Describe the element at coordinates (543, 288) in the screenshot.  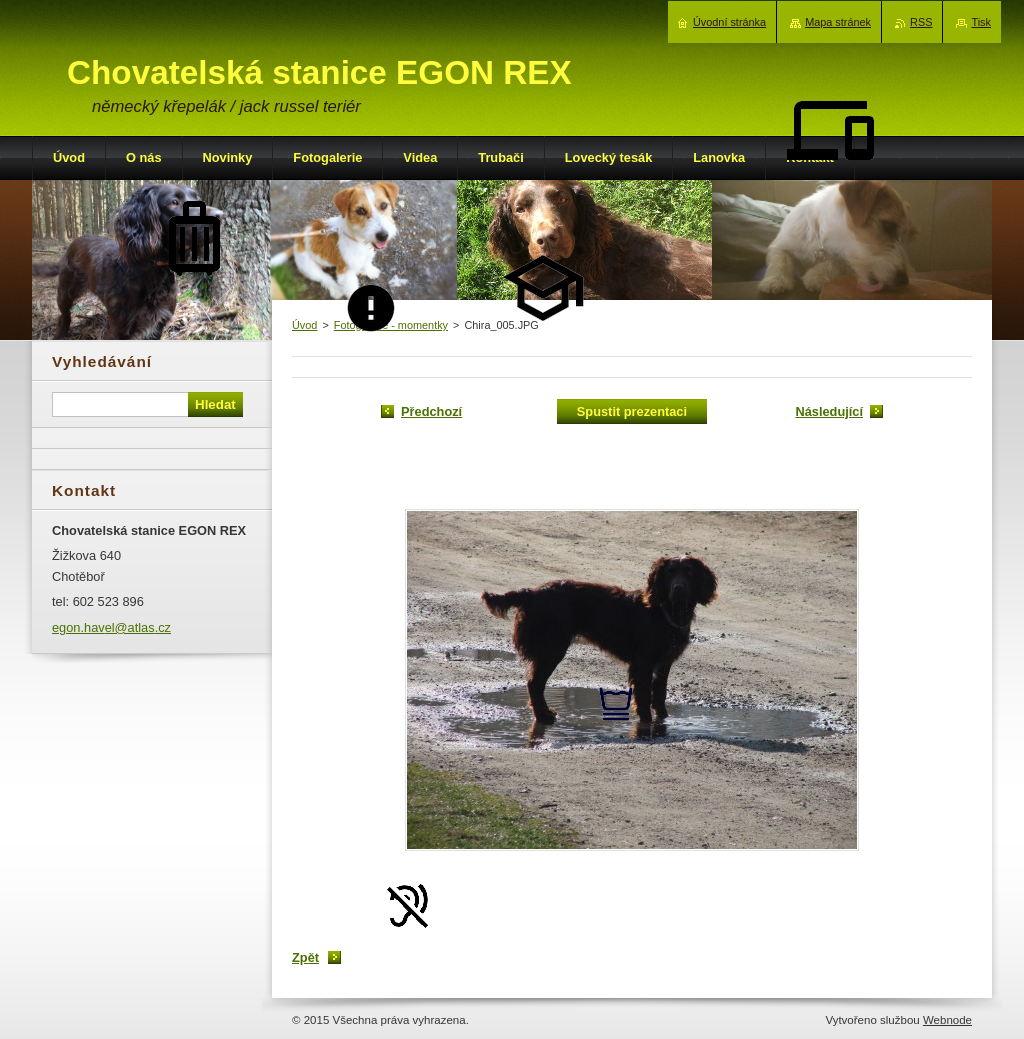
I see `access education or school-related features` at that location.